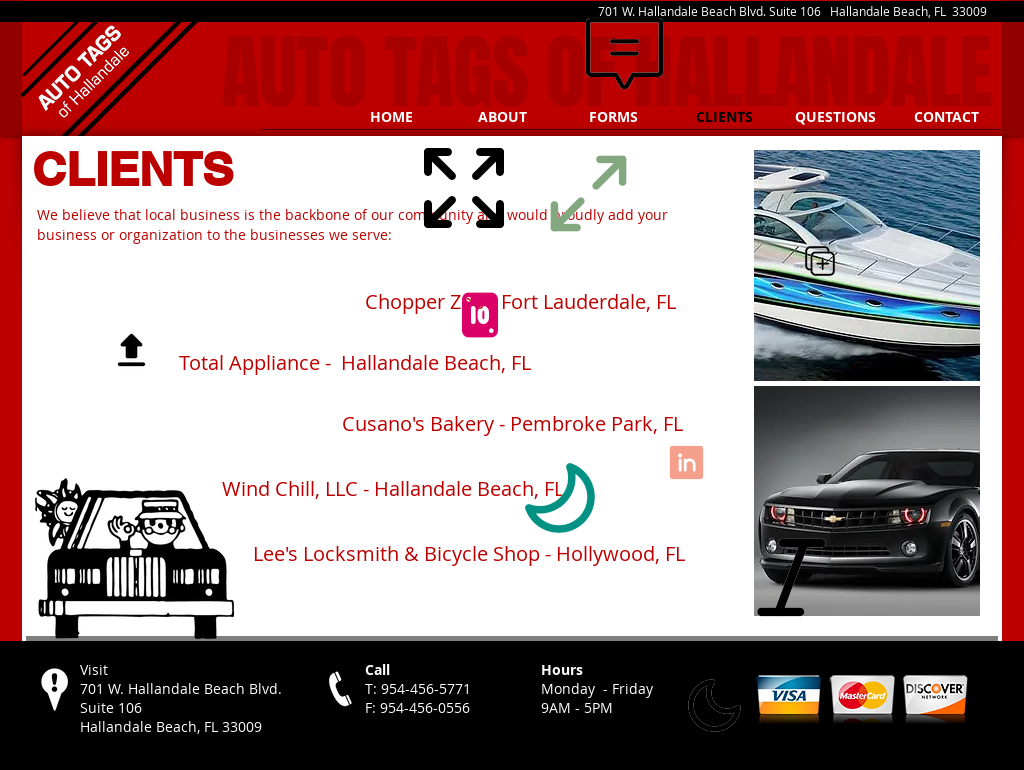  I want to click on expand to fullscreen mode, so click(464, 188).